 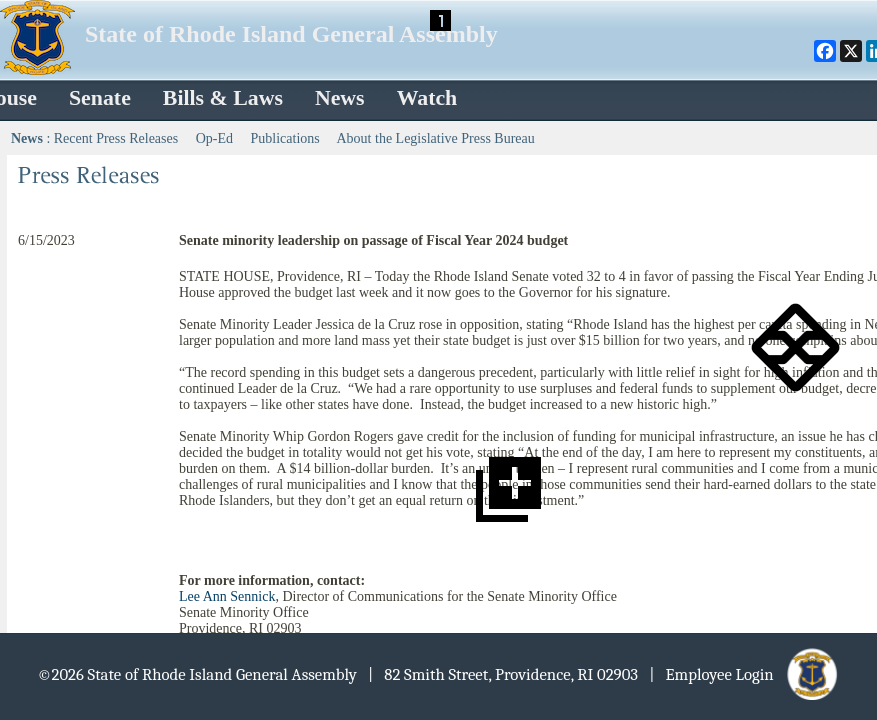 I want to click on pay with Pix instant payment system, so click(x=795, y=347).